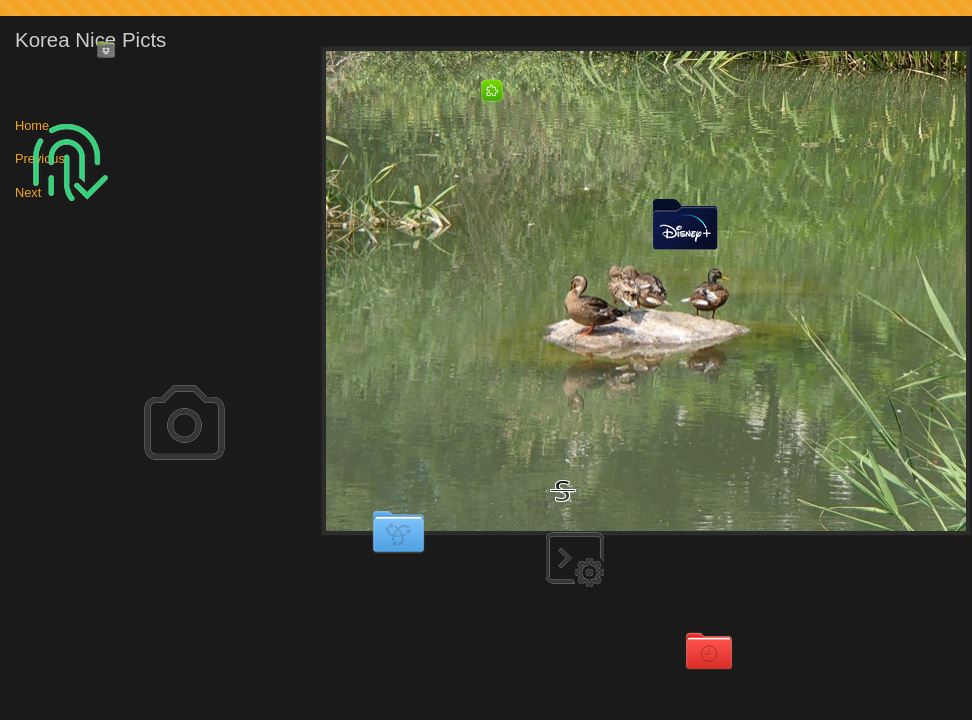  Describe the element at coordinates (575, 558) in the screenshot. I see `open terminal preferences` at that location.